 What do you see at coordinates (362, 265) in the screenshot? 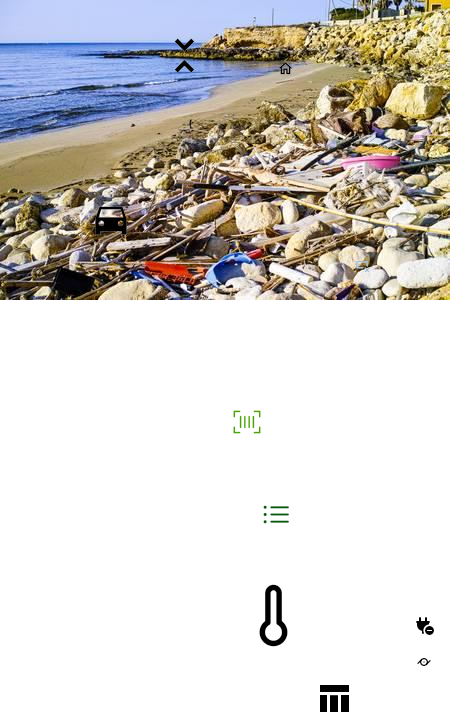
I see `clear input field` at bounding box center [362, 265].